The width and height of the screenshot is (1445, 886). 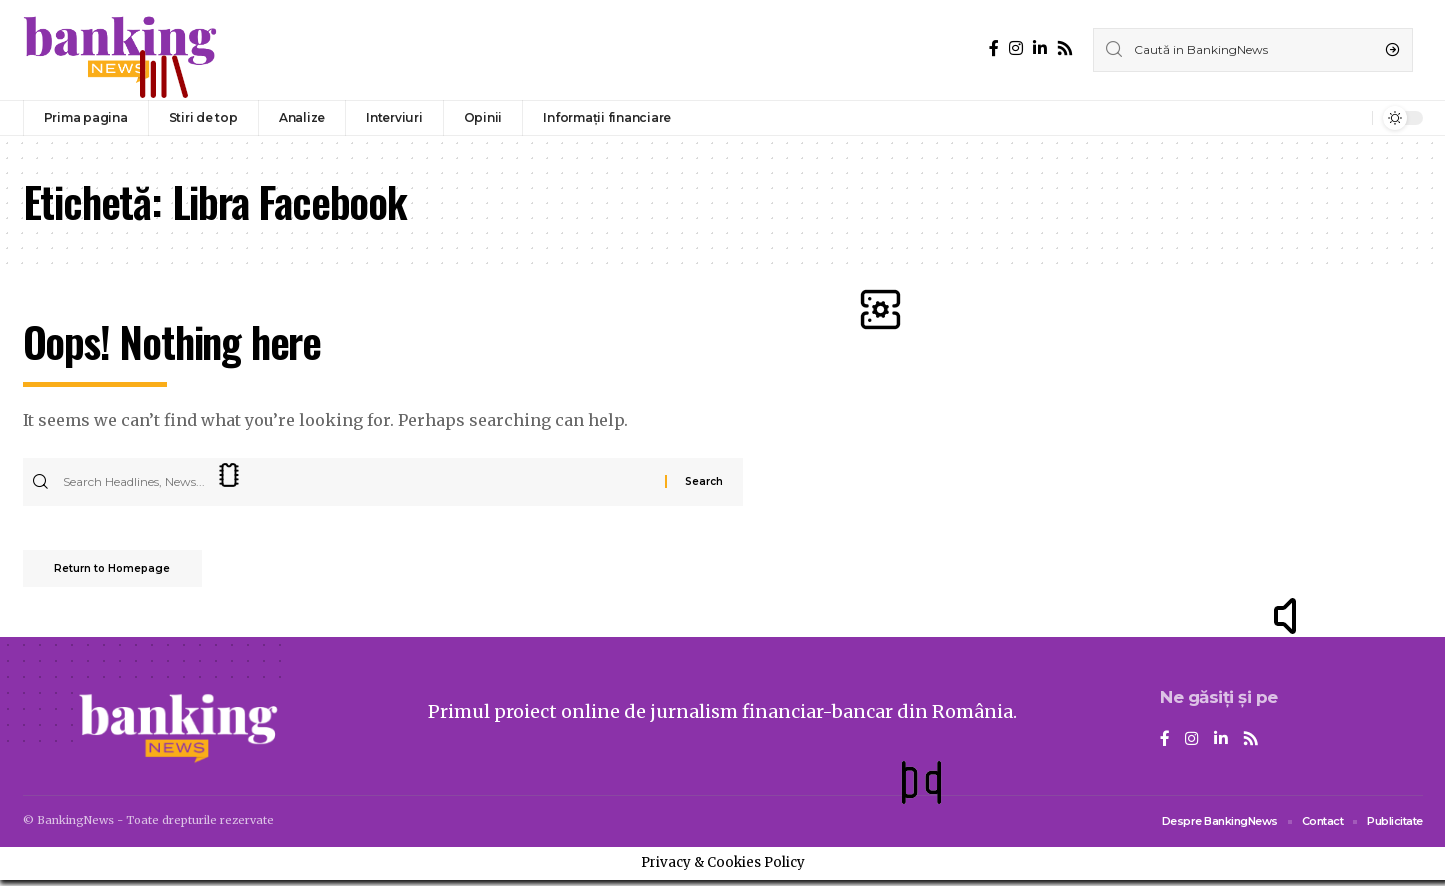 What do you see at coordinates (880, 309) in the screenshot?
I see `access server configuration settings` at bounding box center [880, 309].